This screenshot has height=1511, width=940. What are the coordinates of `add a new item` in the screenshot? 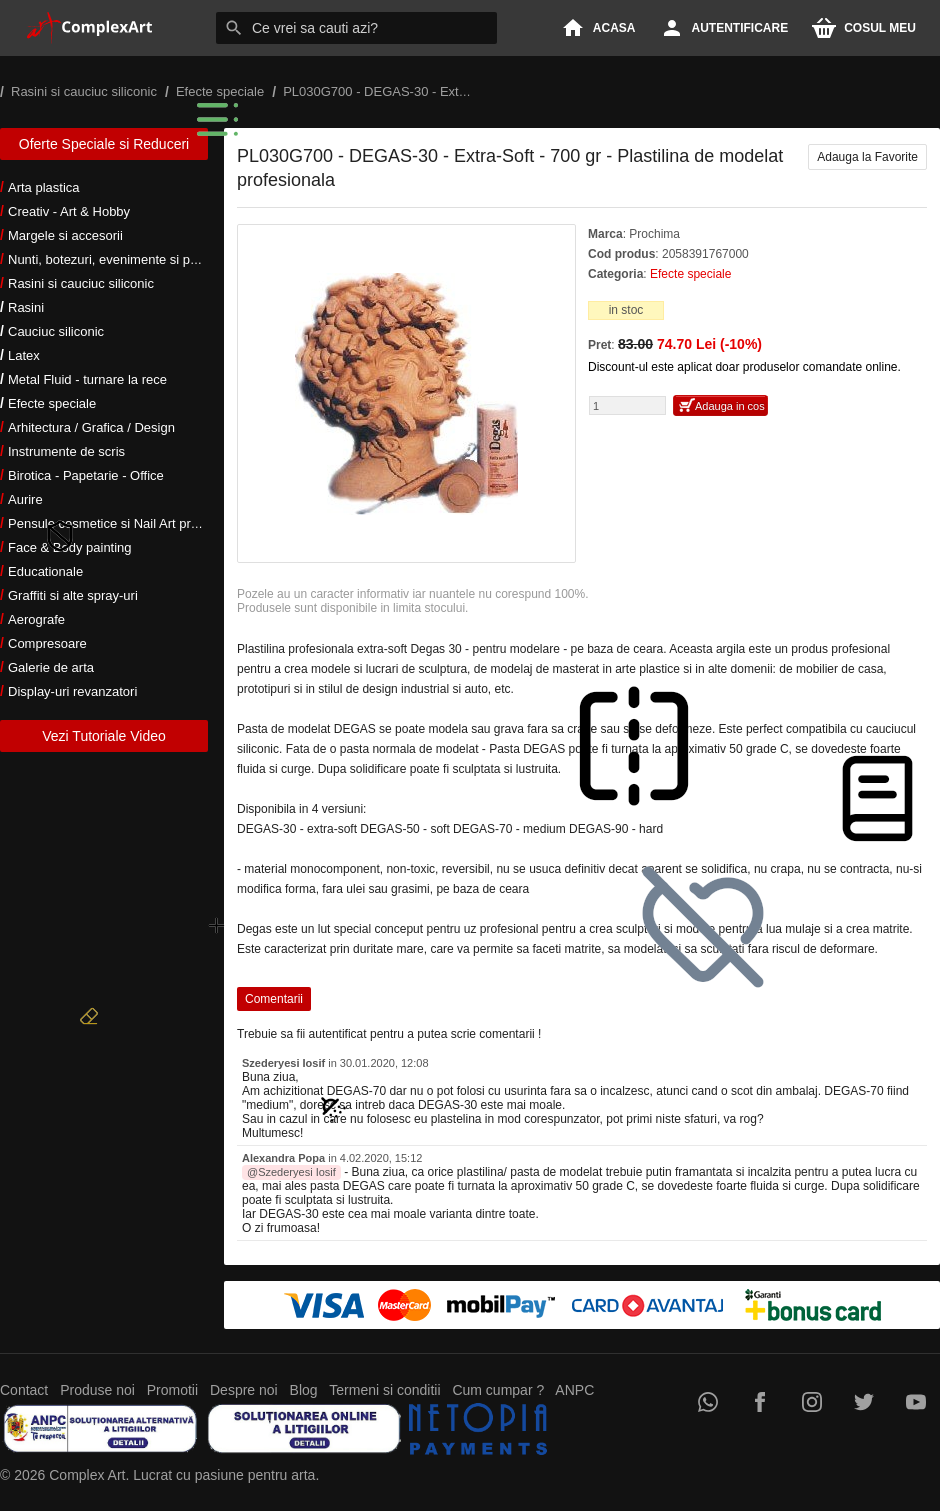 It's located at (216, 925).